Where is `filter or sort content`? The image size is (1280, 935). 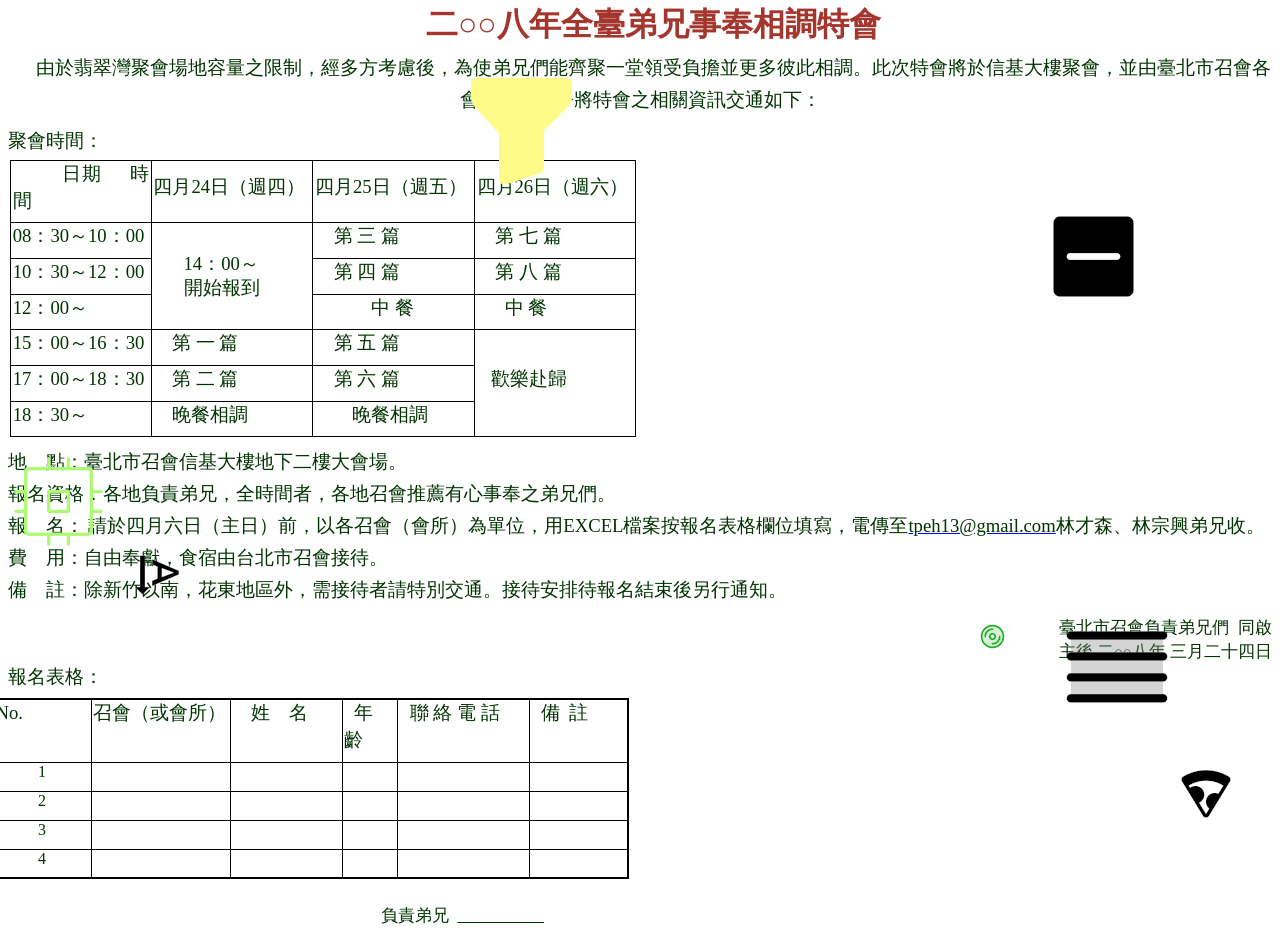
filter or sort content is located at coordinates (521, 128).